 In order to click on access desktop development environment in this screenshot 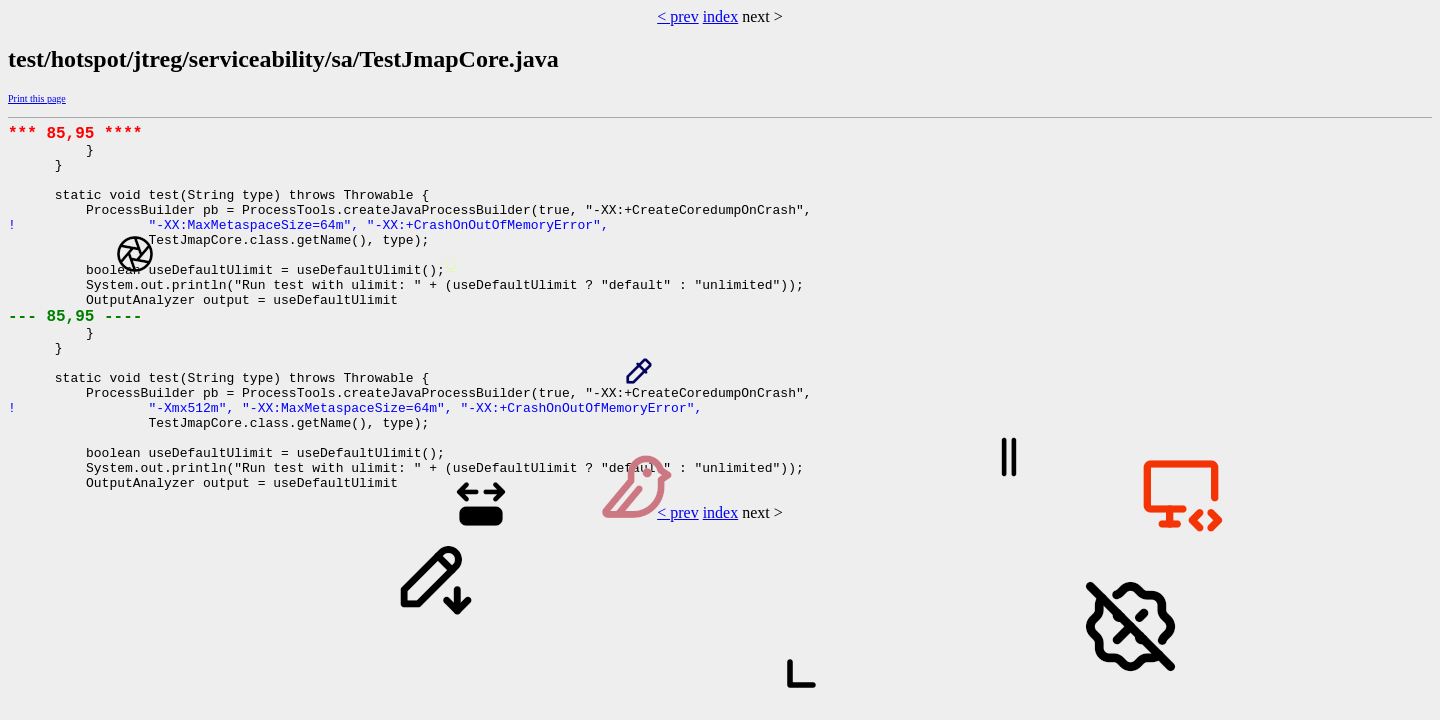, I will do `click(1181, 494)`.